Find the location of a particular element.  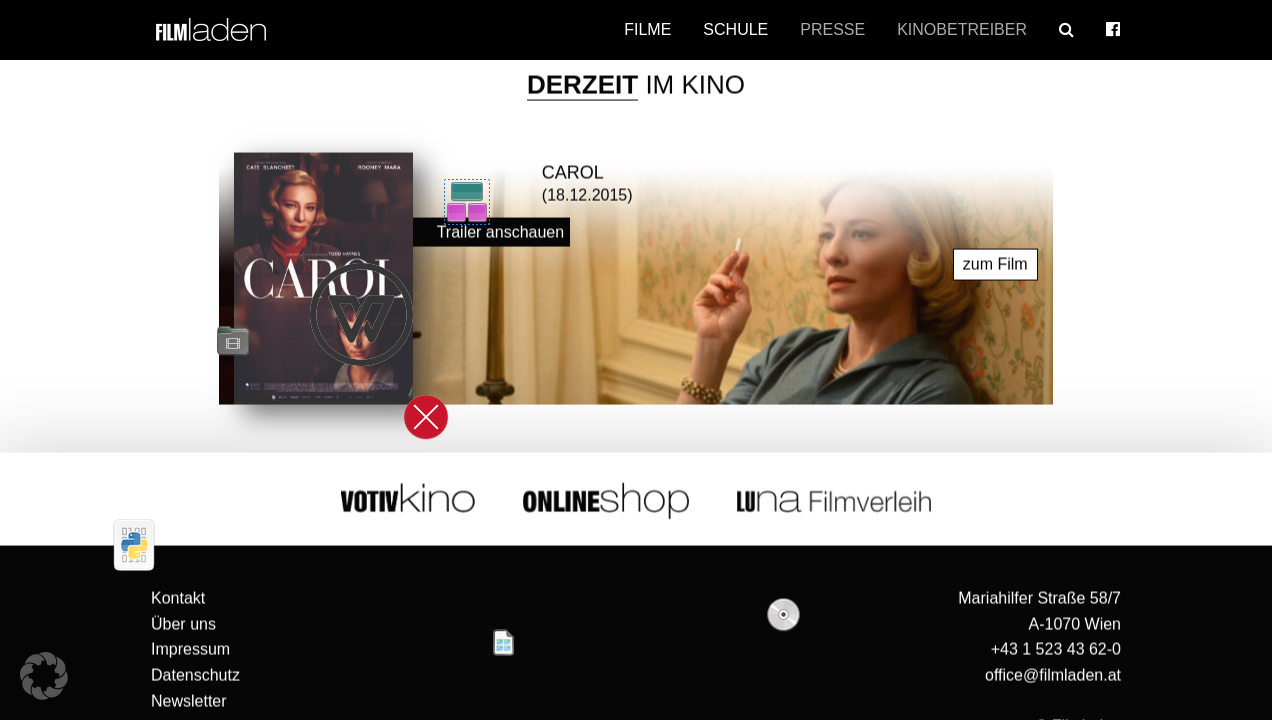

indicates an audio CD is inserted in the drive is located at coordinates (783, 614).